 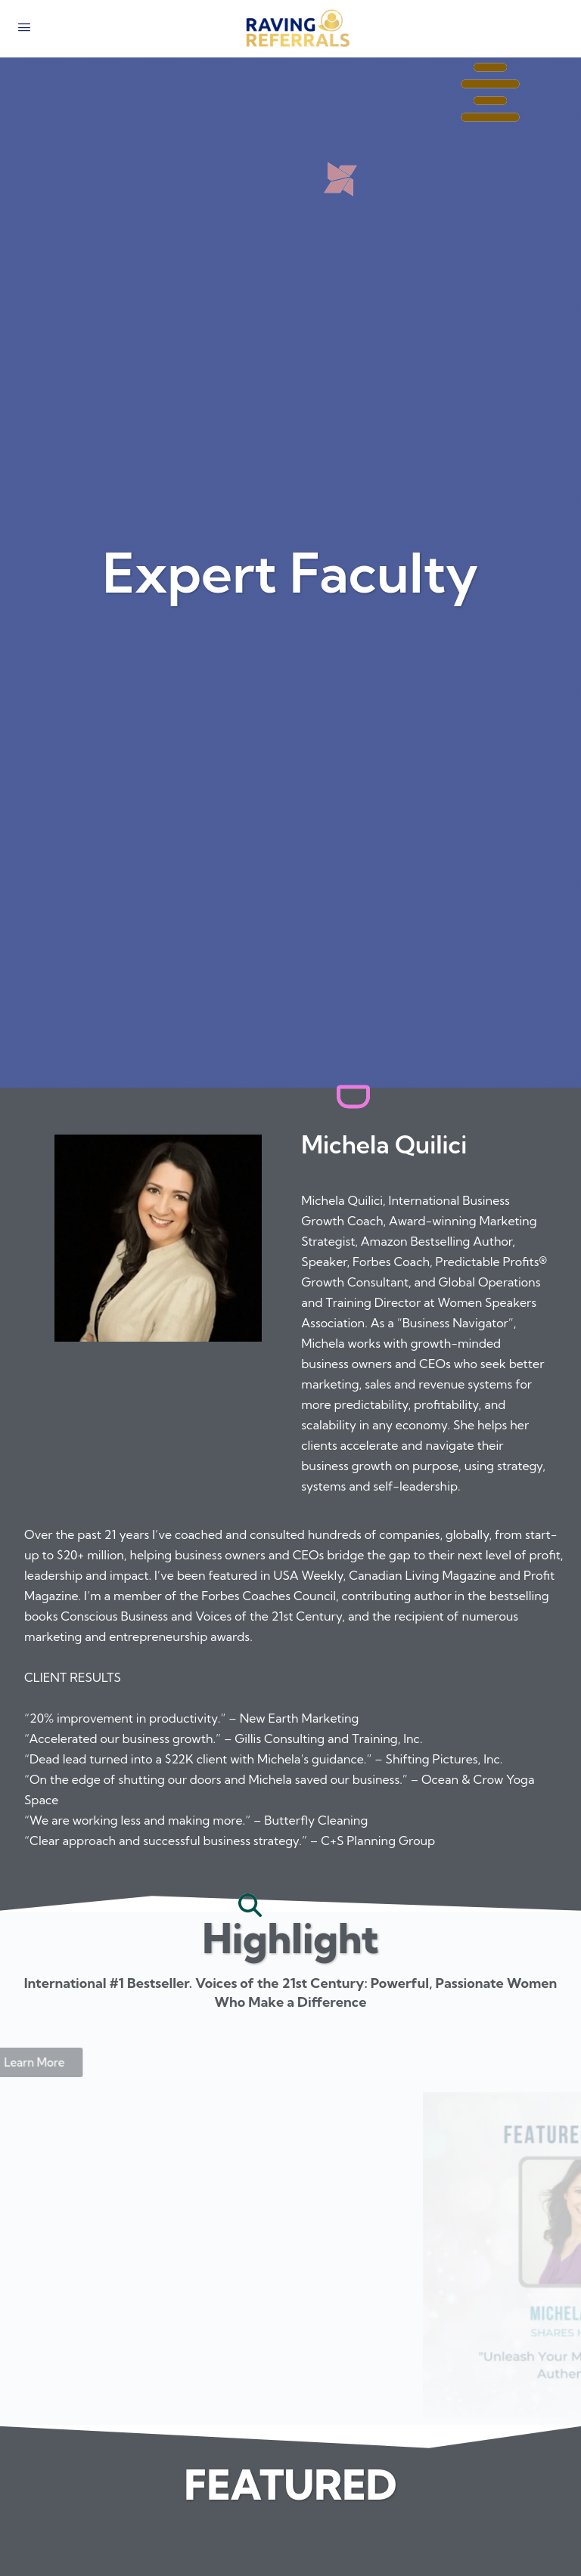 What do you see at coordinates (250, 1905) in the screenshot?
I see `search for content or items` at bounding box center [250, 1905].